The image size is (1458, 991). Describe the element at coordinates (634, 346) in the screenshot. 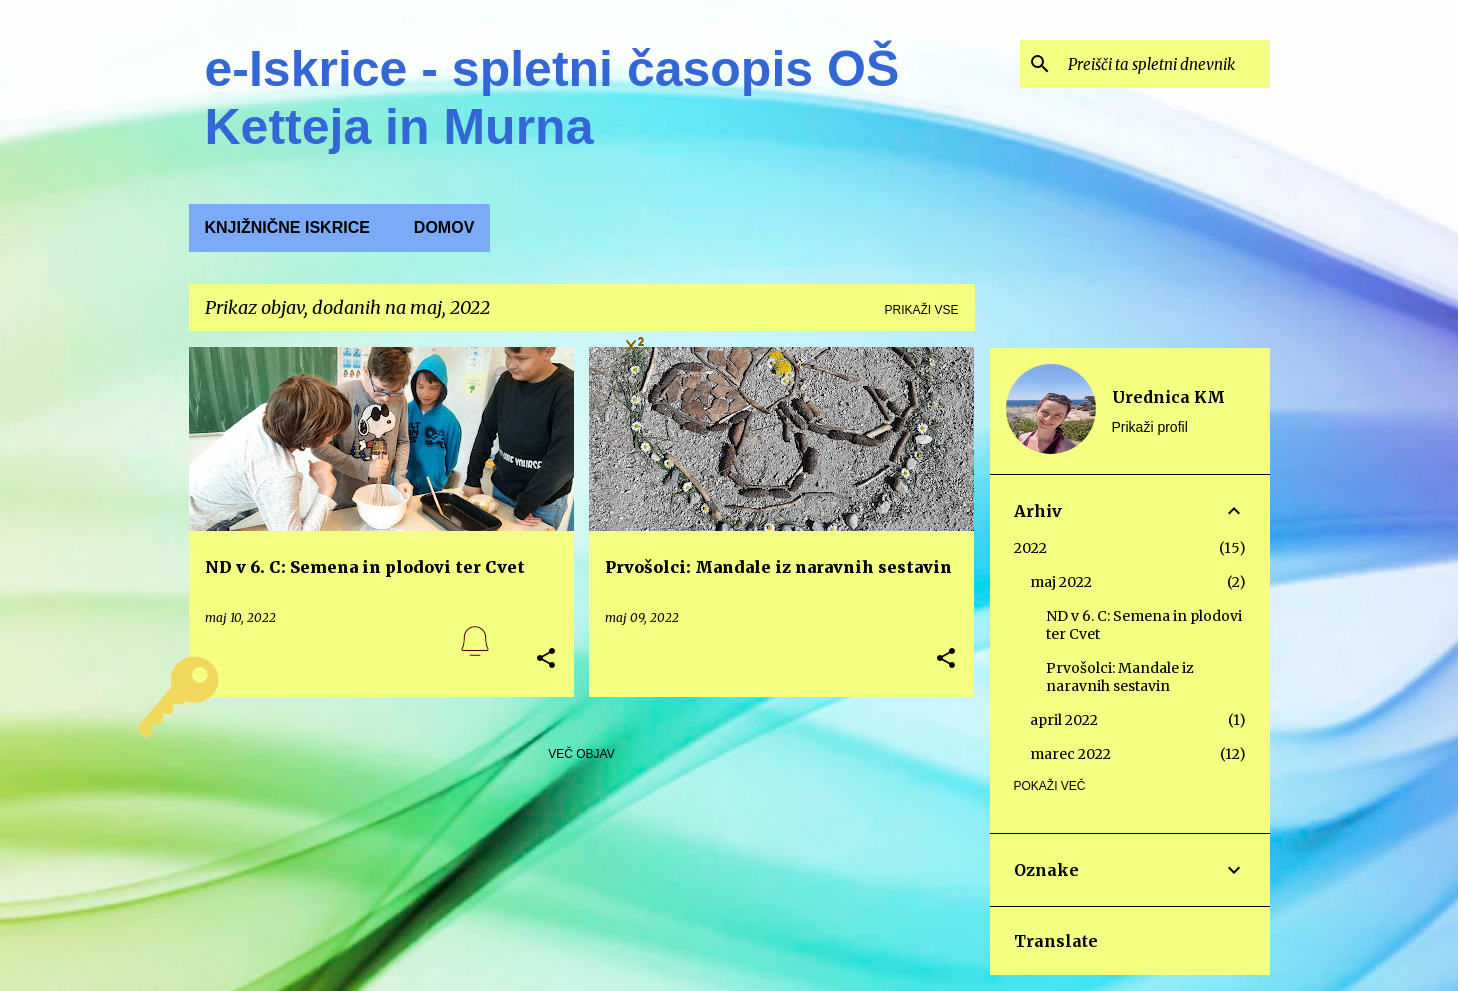

I see `apply superscript formatting to selected text` at that location.